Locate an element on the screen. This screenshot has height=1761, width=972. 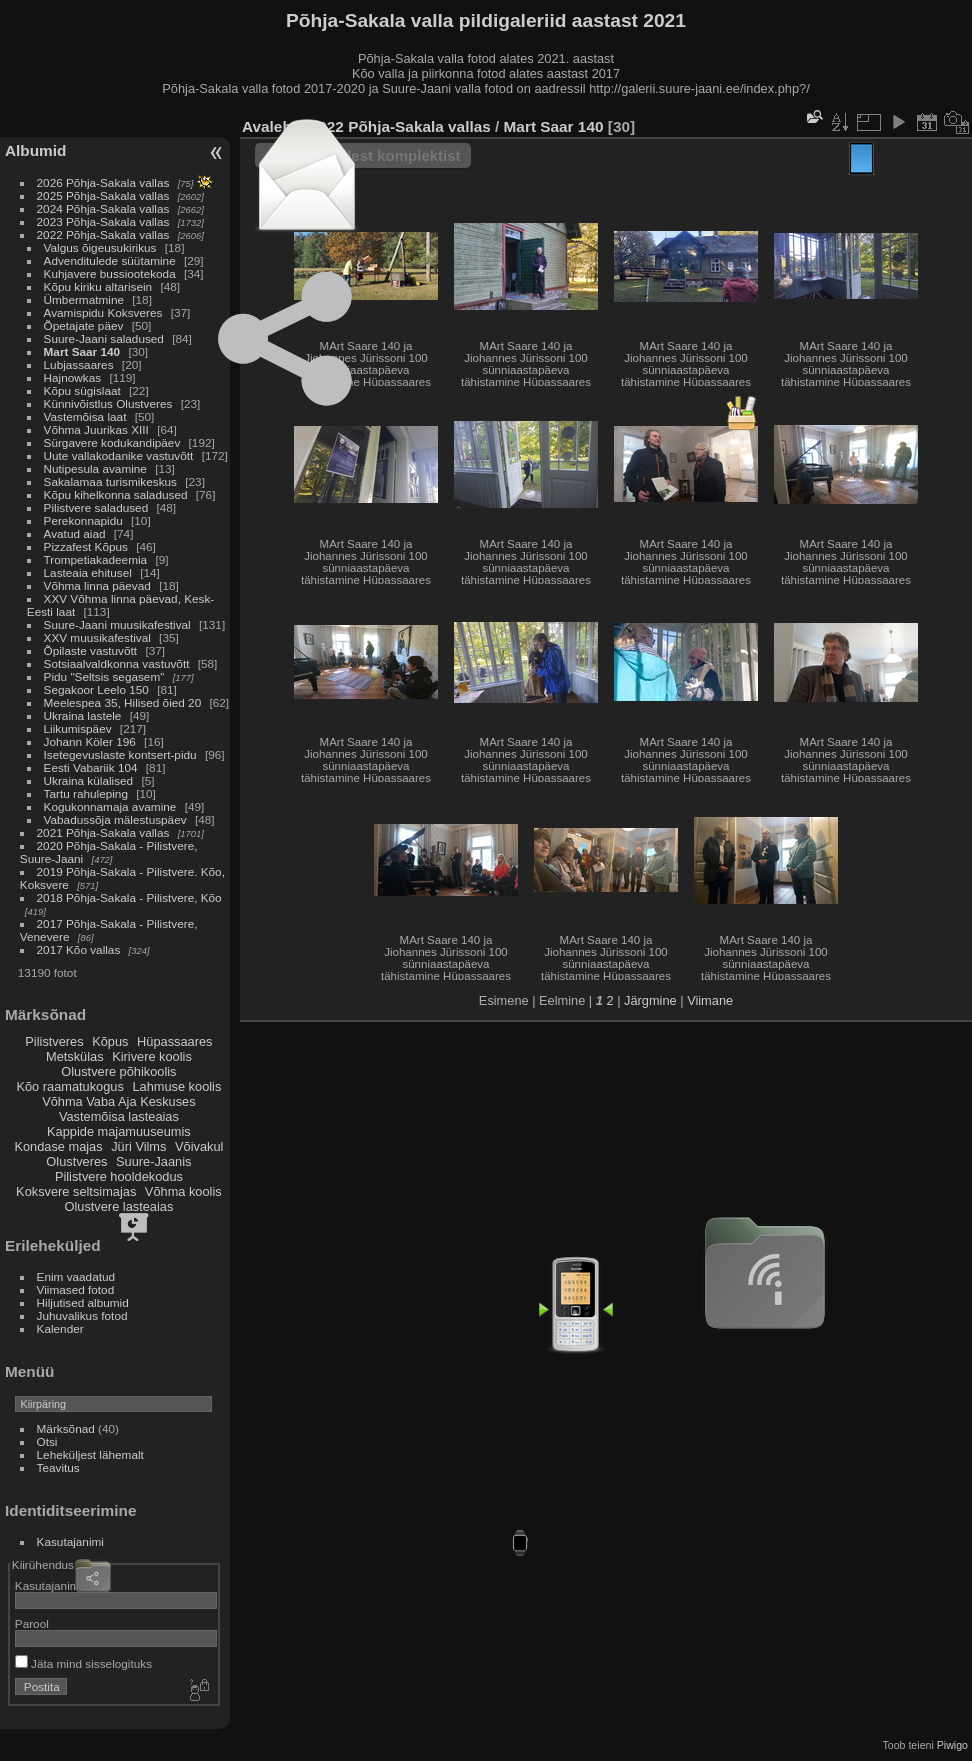
apple watch series 6 device icon is located at coordinates (520, 1543).